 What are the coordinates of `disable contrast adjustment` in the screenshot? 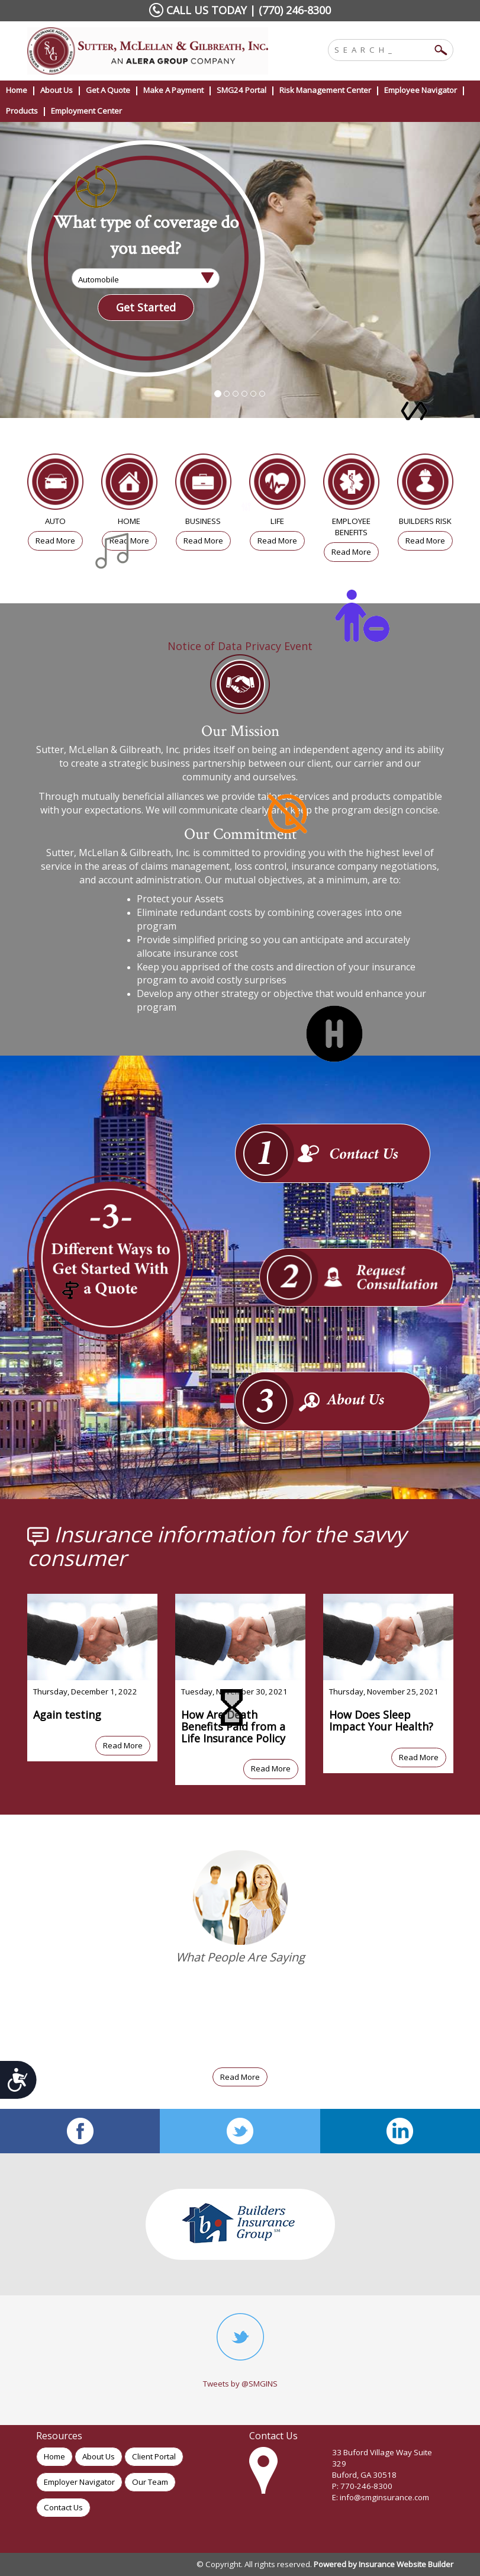 It's located at (287, 813).